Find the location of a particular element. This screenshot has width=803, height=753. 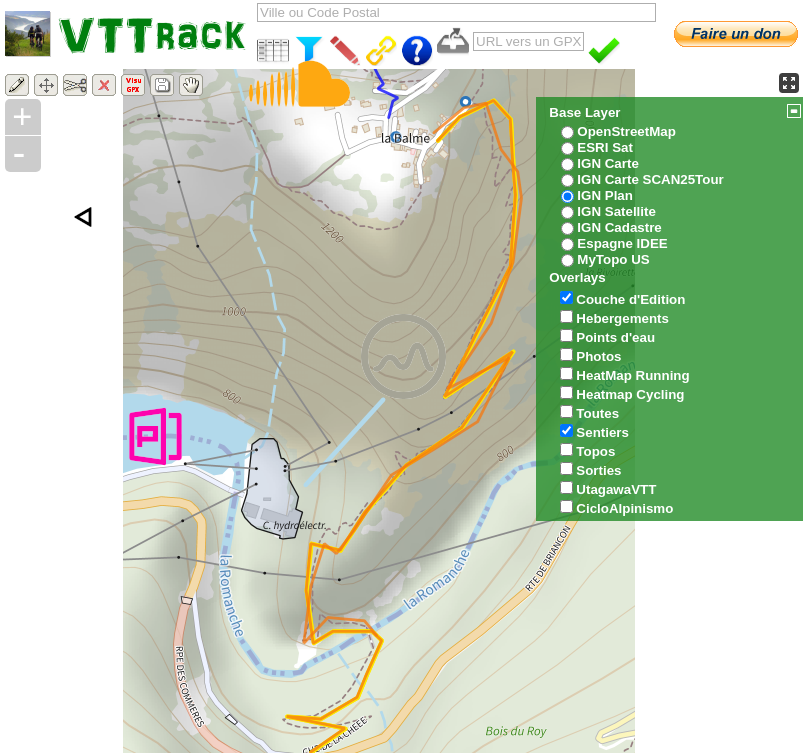

open the Flood torrent client is located at coordinates (403, 356).